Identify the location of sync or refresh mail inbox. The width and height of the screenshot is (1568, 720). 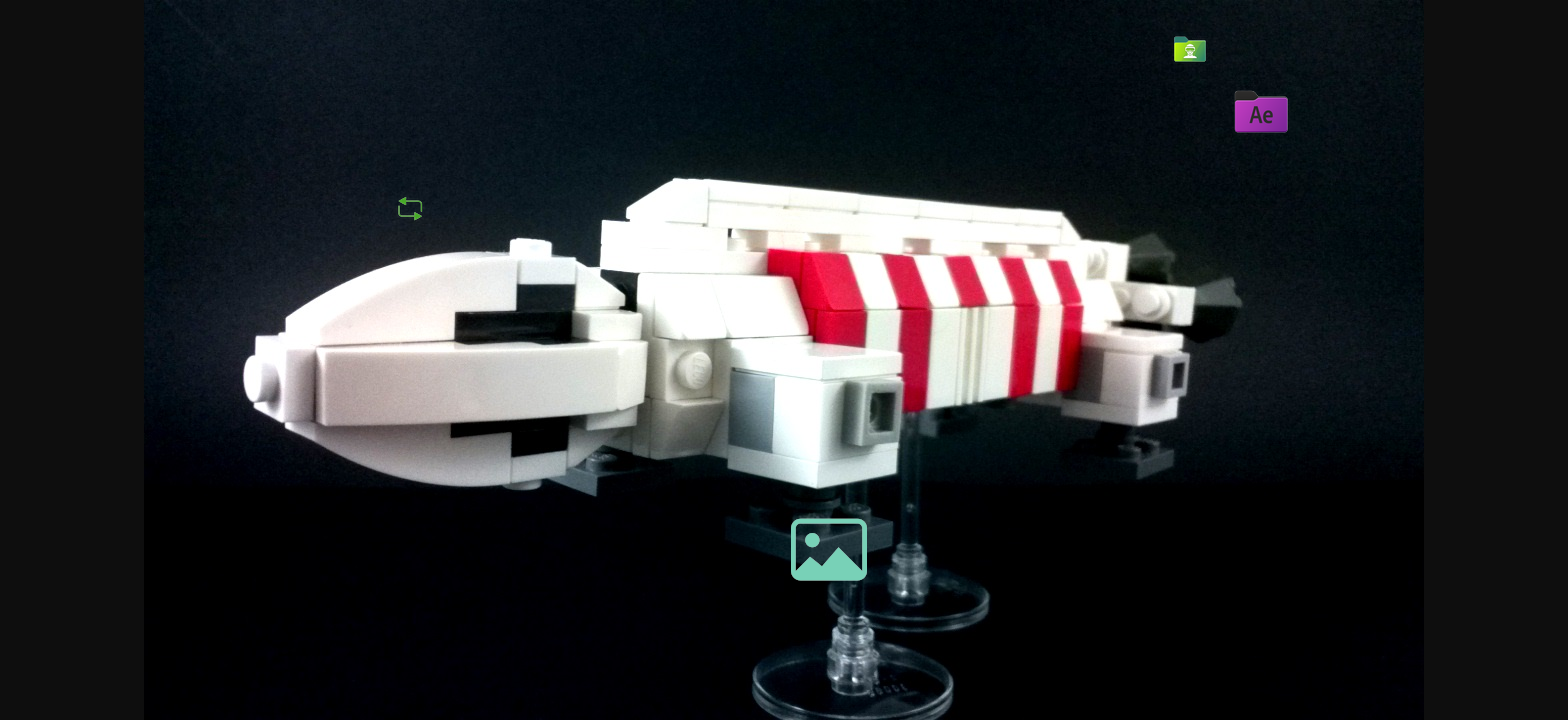
(410, 208).